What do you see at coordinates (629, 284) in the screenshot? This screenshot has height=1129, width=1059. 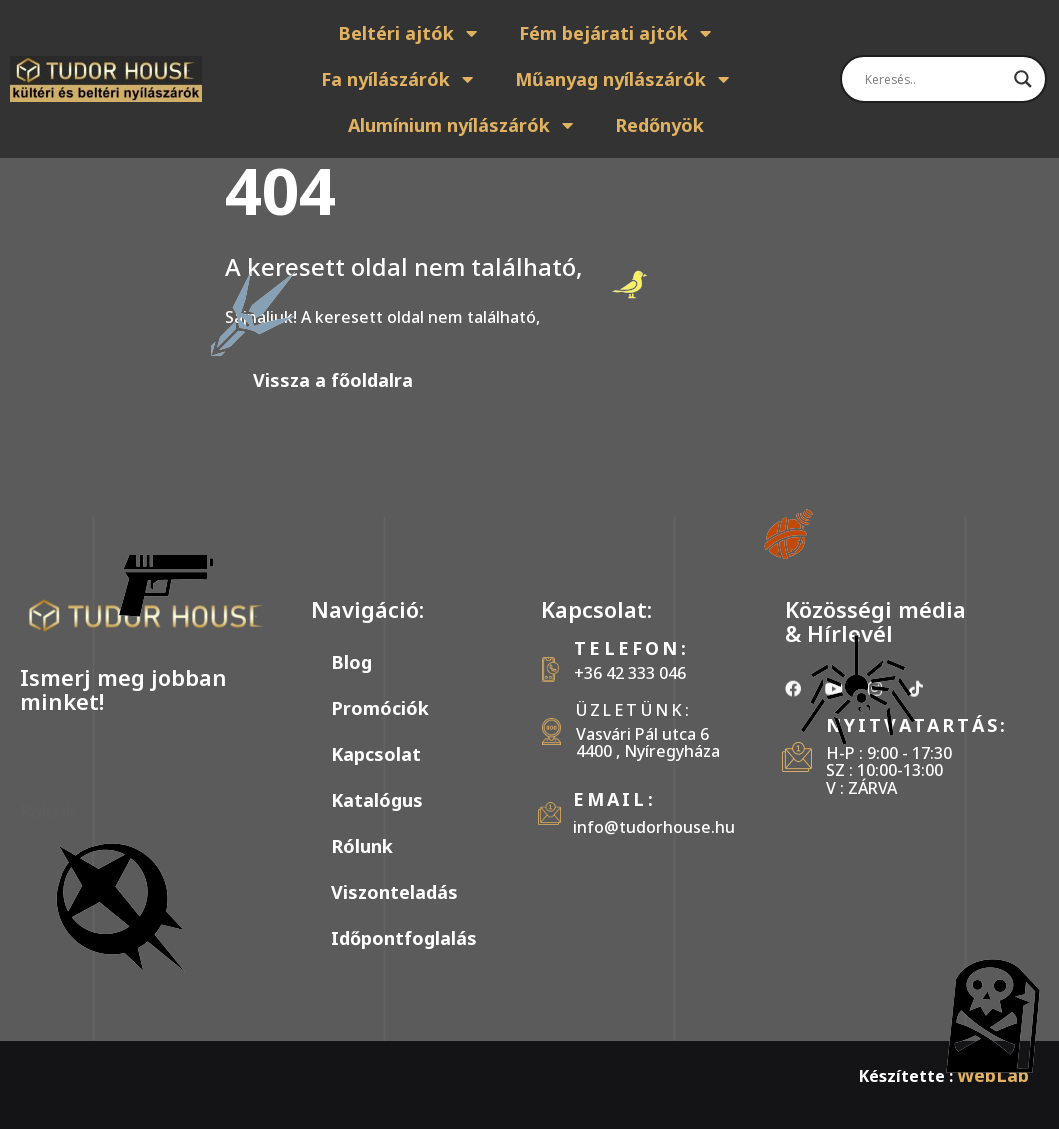 I see `indicates a beach or coastal location` at bounding box center [629, 284].